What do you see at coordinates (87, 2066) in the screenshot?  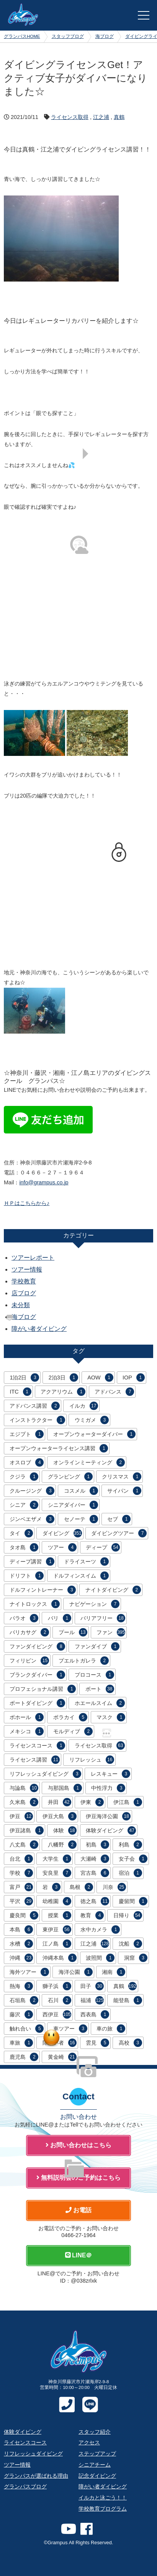 I see `take a screenshot` at bounding box center [87, 2066].